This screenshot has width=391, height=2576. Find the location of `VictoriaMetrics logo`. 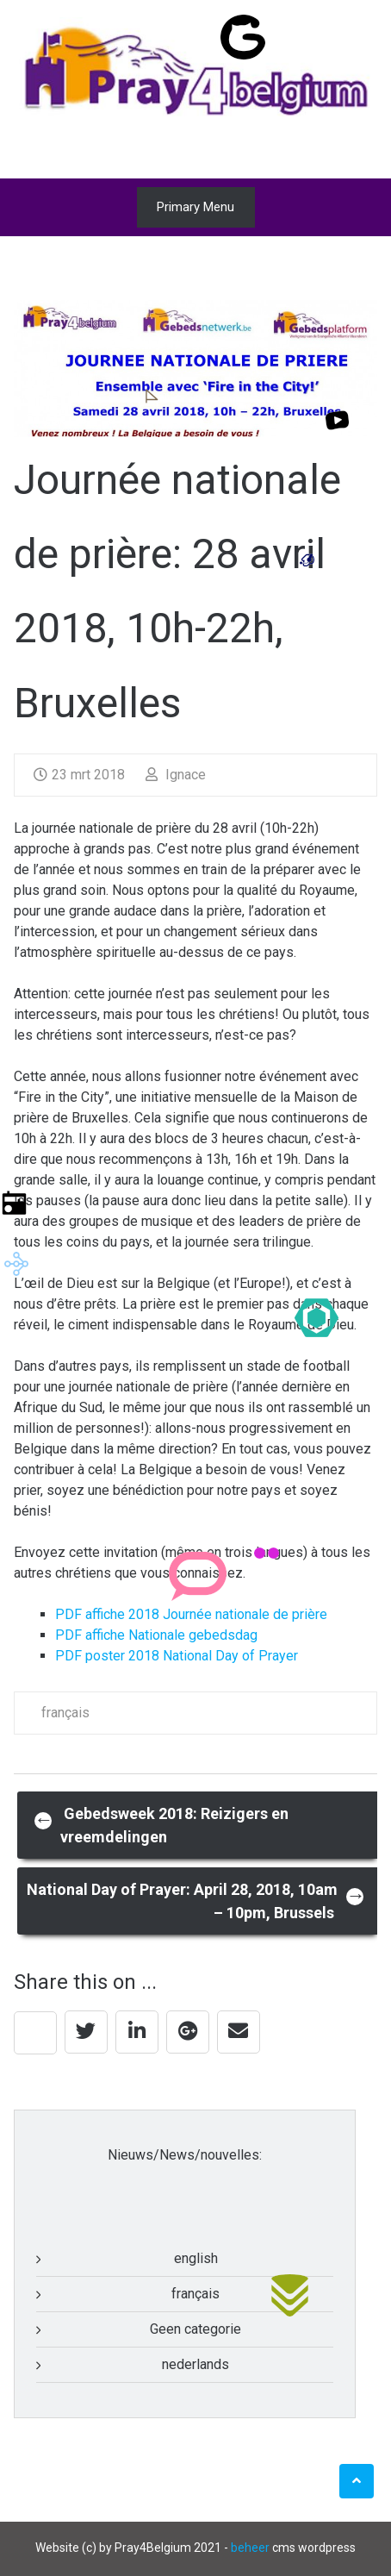

VictoriaMetrics logo is located at coordinates (289, 2295).